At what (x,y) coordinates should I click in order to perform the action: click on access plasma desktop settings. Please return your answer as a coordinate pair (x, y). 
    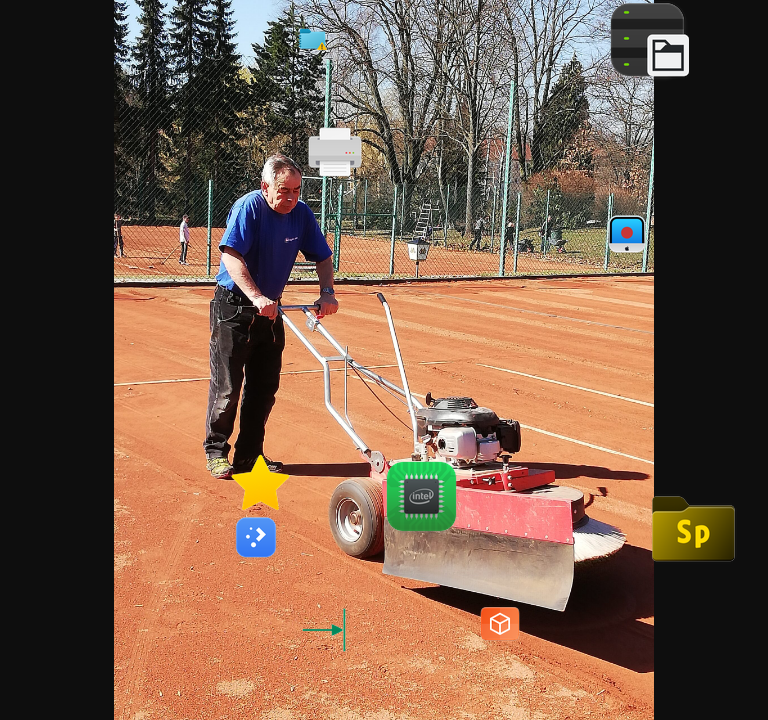
    Looking at the image, I should click on (256, 538).